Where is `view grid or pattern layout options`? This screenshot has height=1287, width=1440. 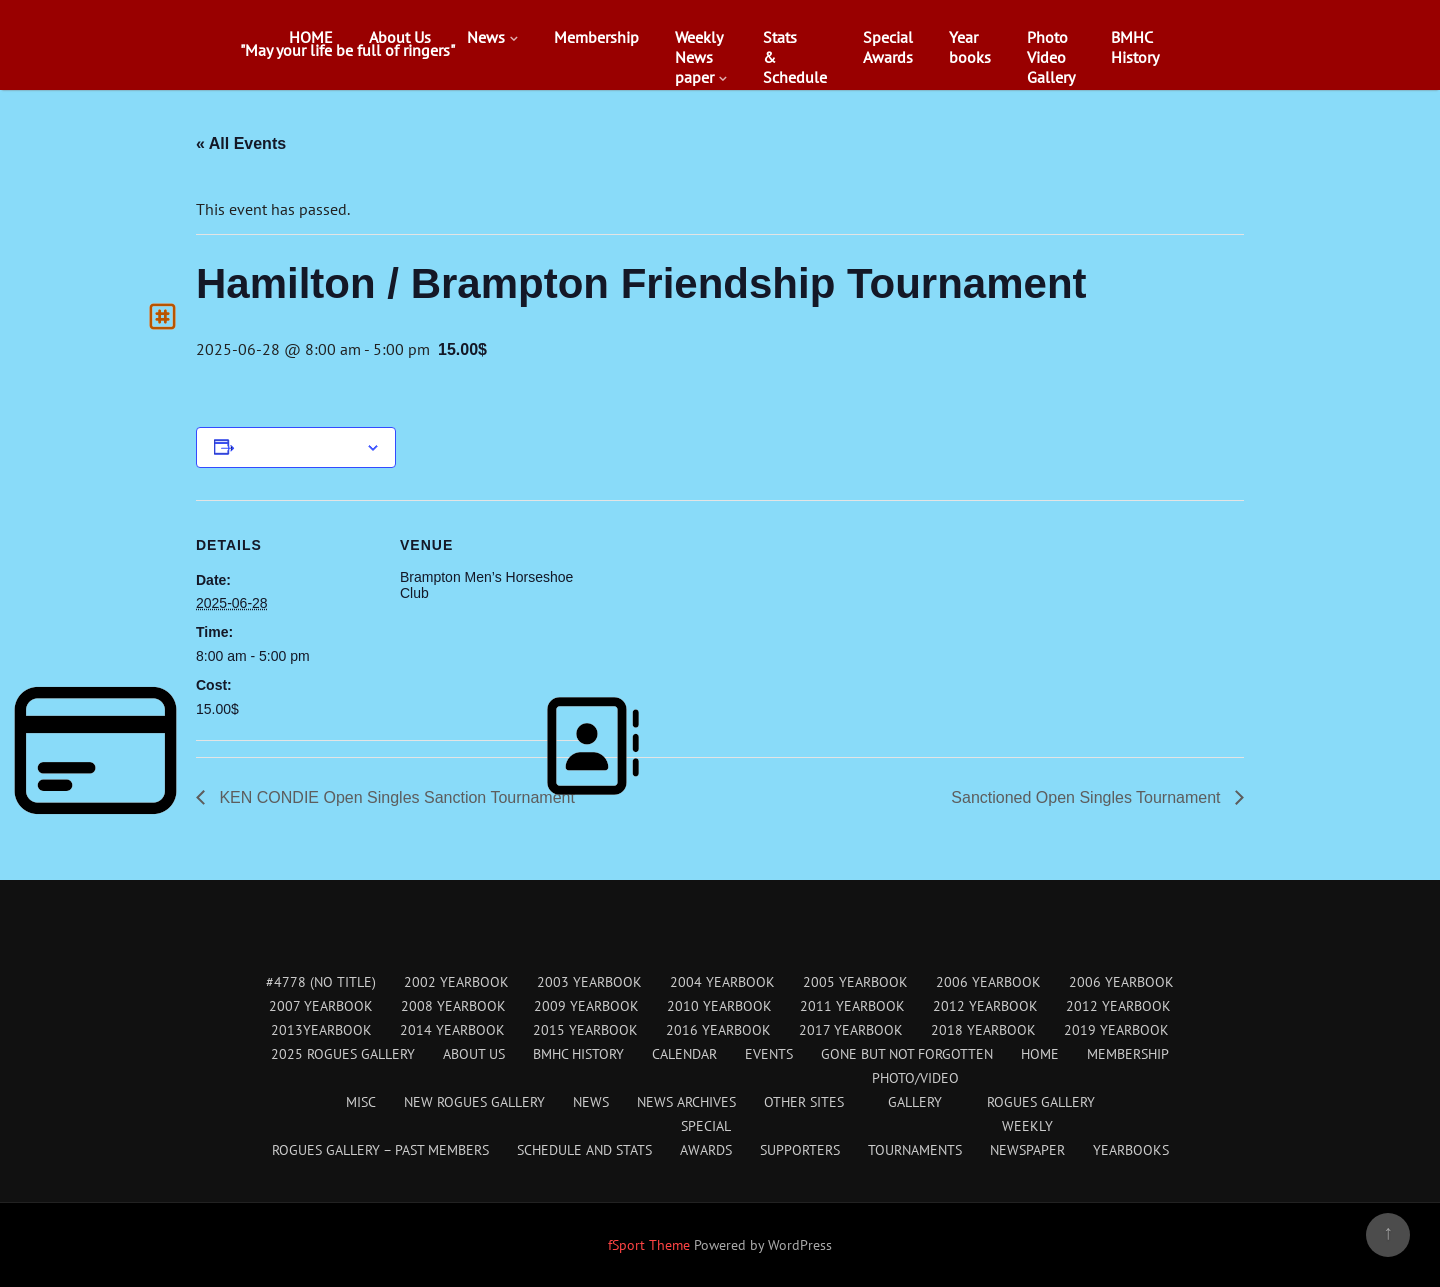 view grid or pattern layout options is located at coordinates (162, 316).